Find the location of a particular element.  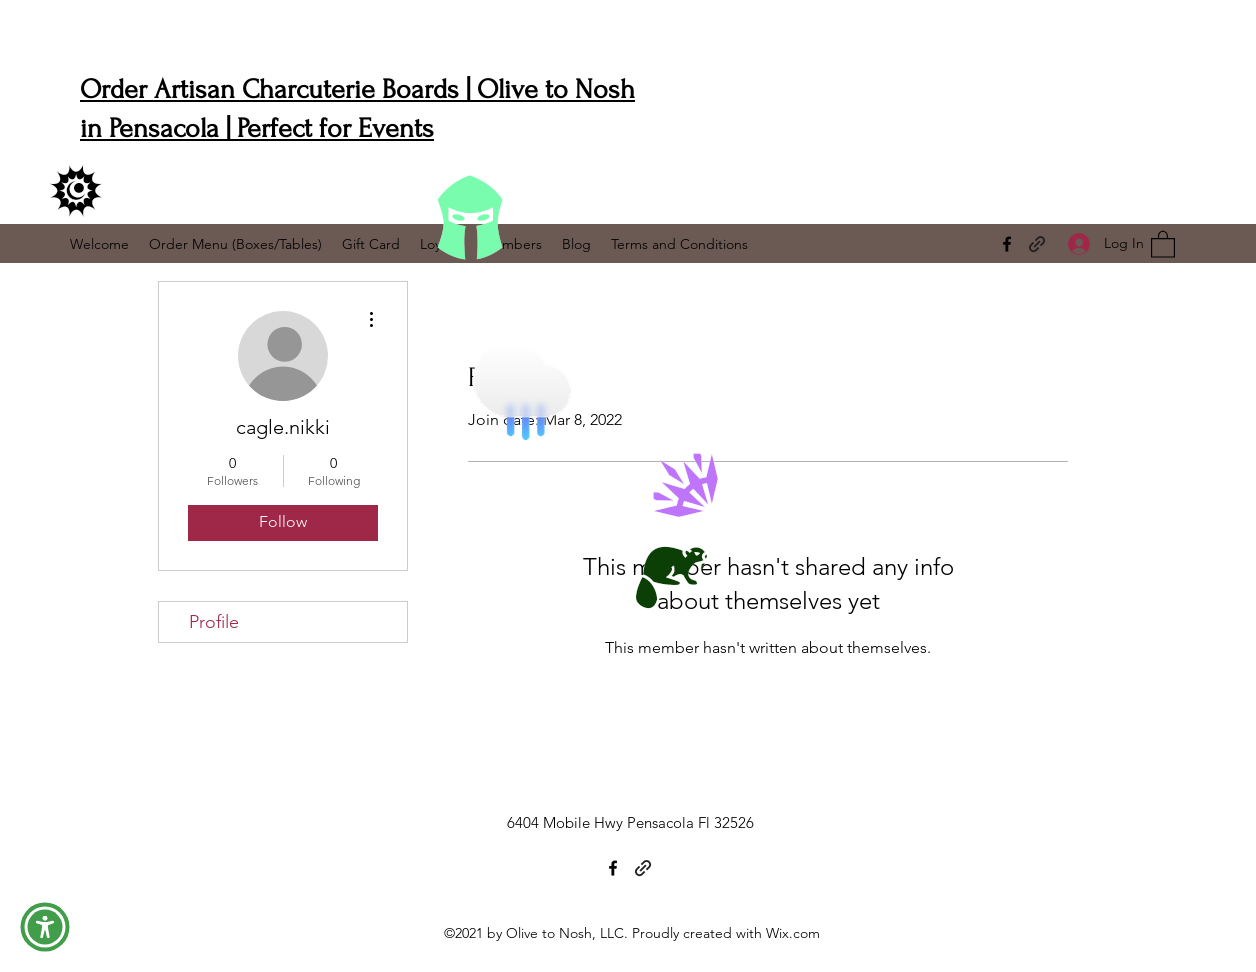

indicates rainy or showery weather conditions is located at coordinates (522, 391).